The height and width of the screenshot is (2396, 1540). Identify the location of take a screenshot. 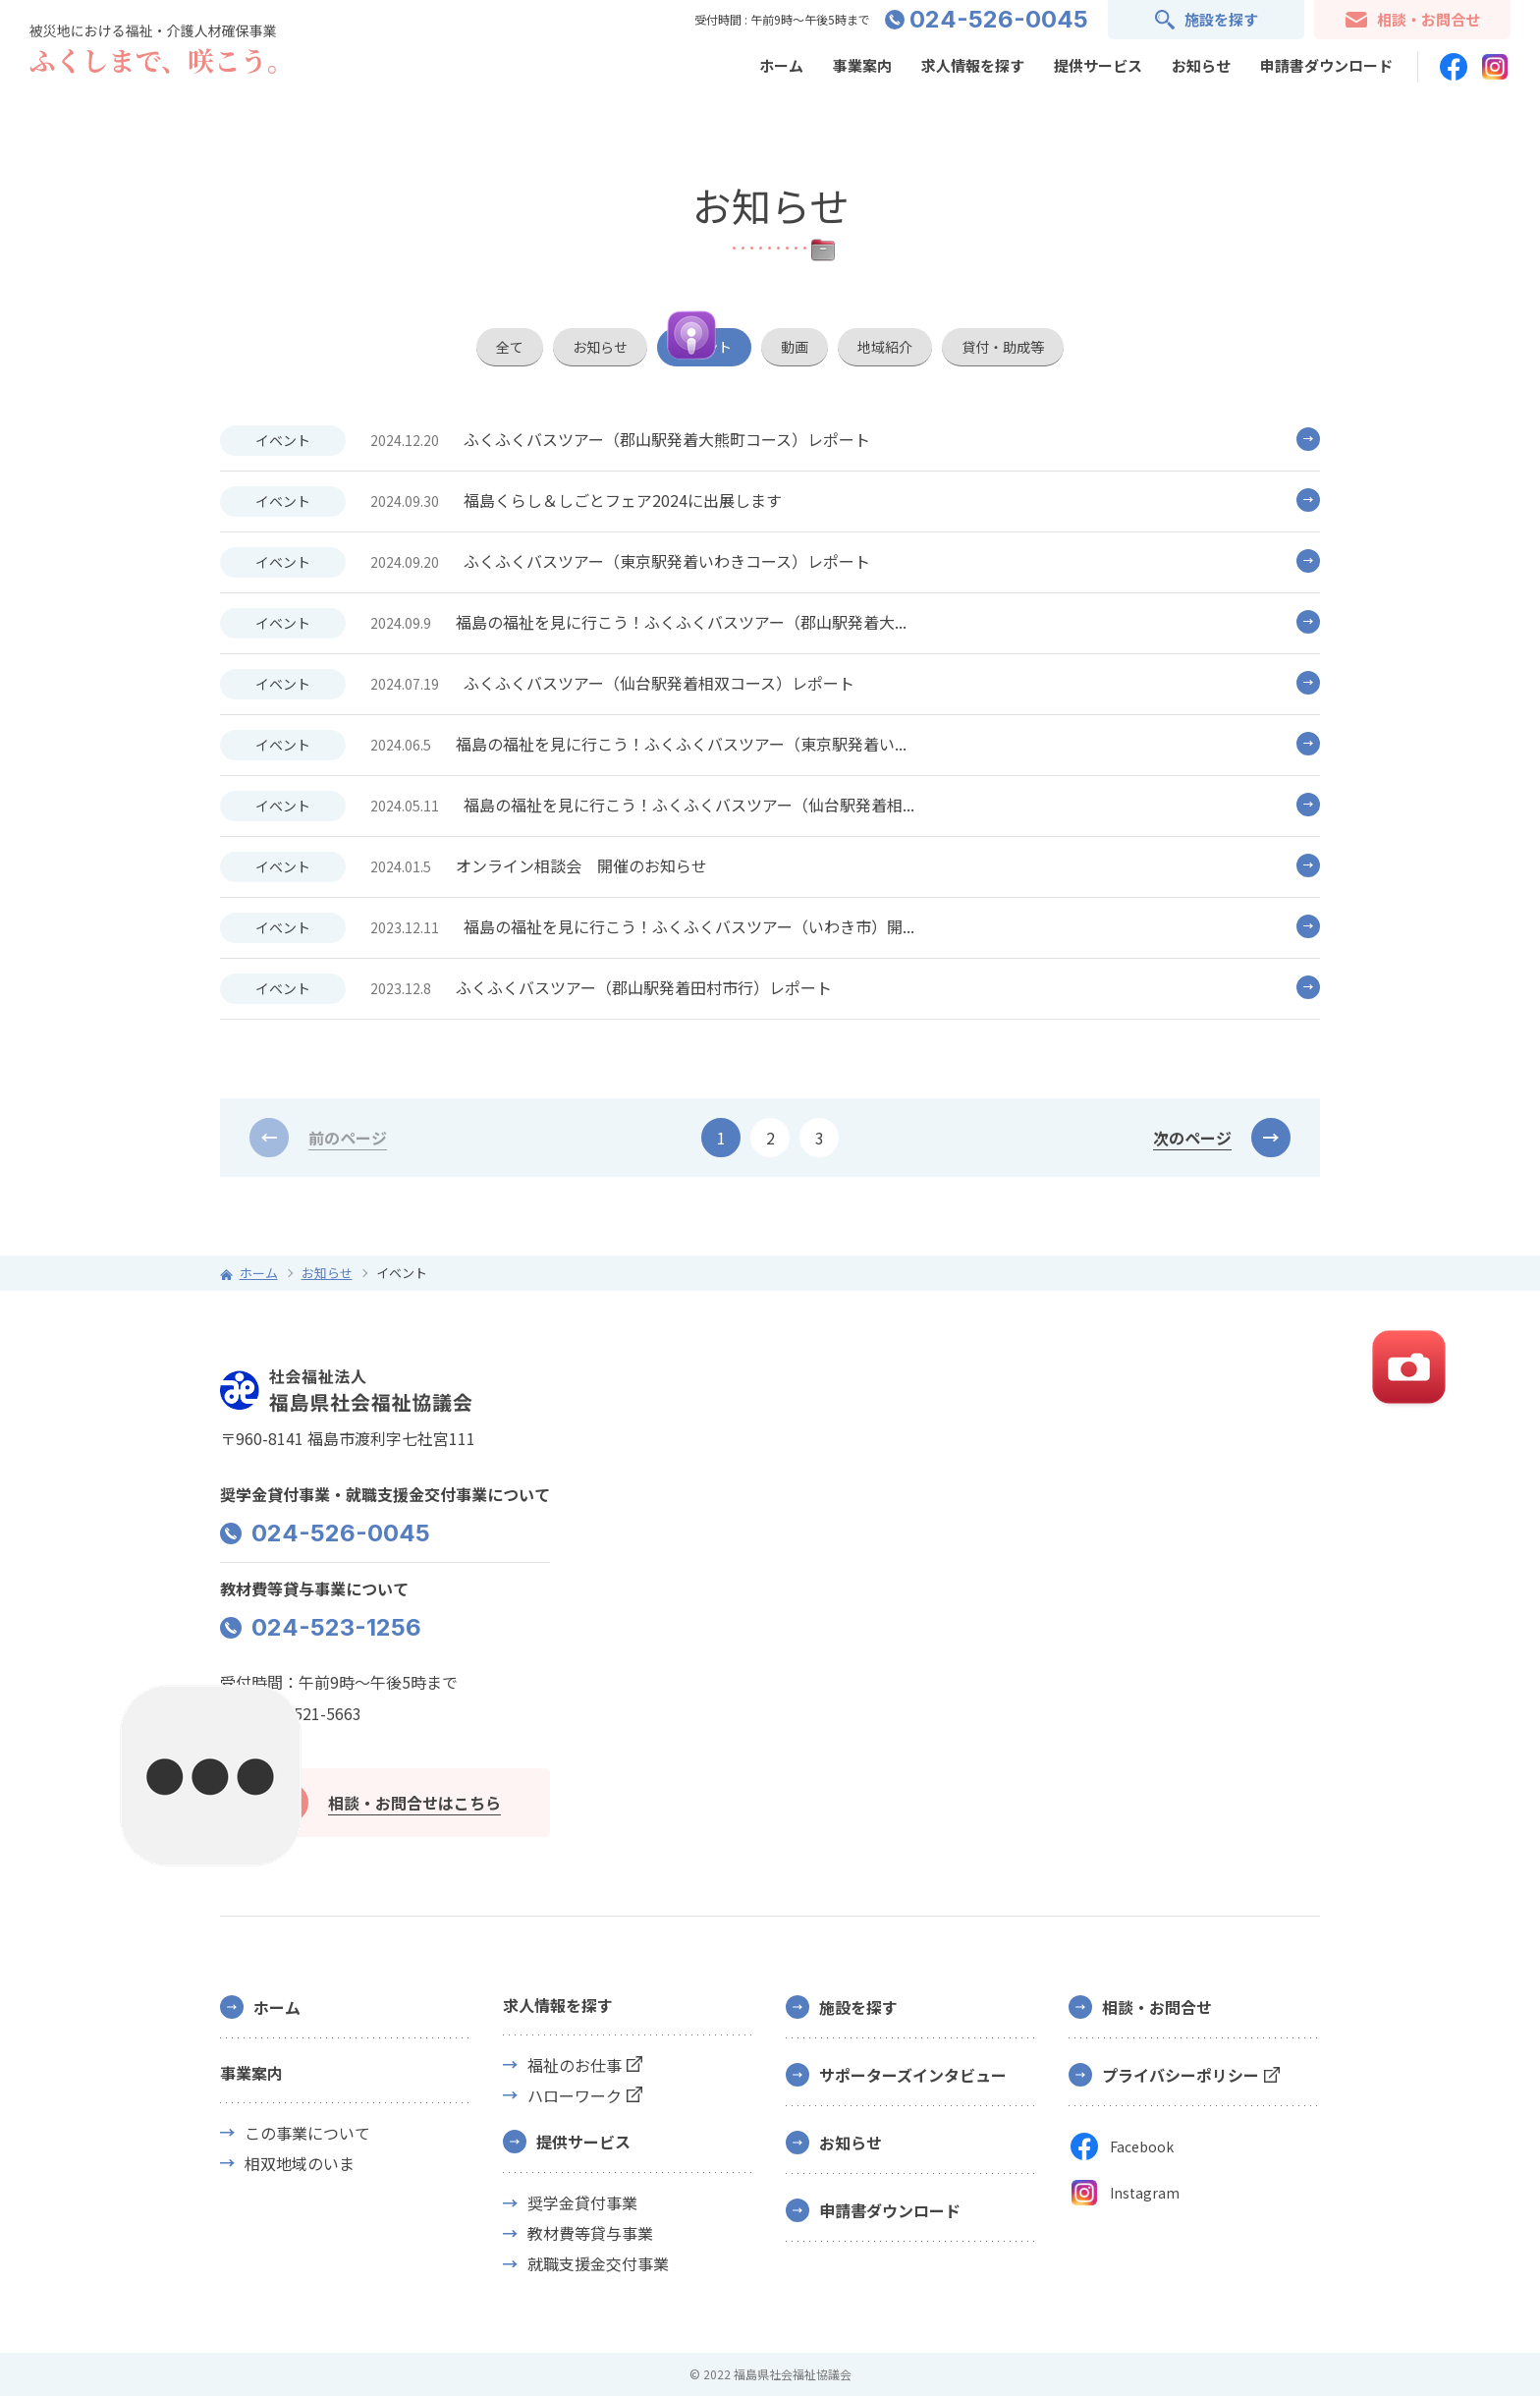
(1408, 1366).